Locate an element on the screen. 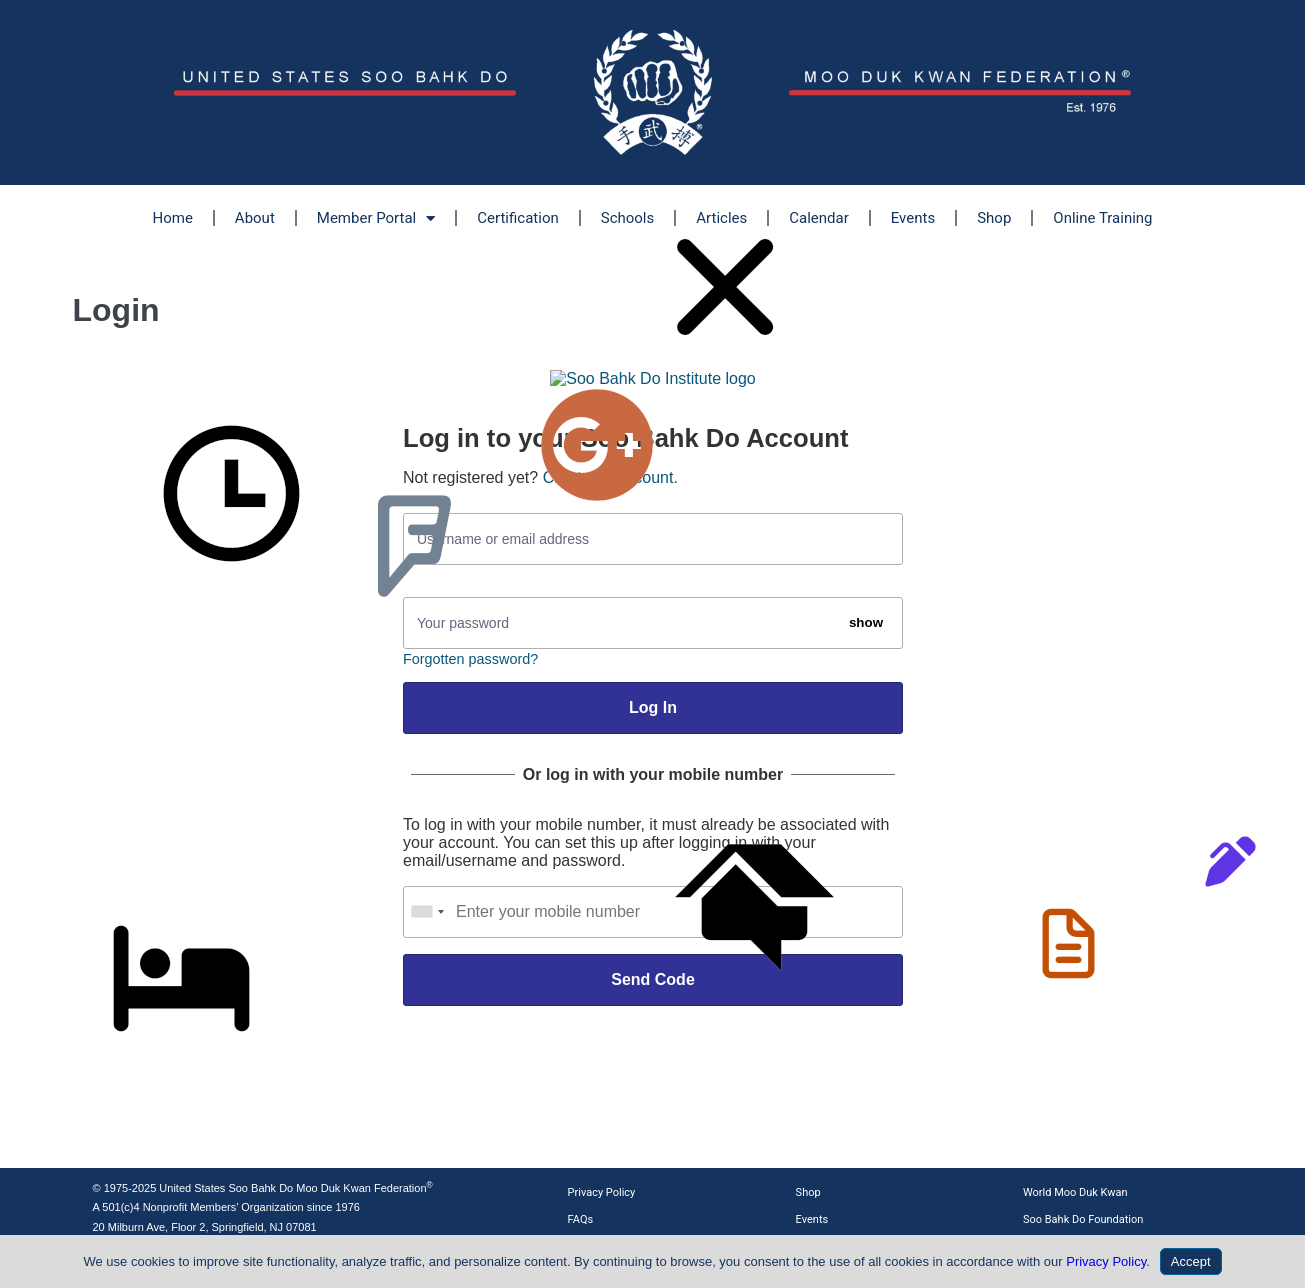  edit or modify content is located at coordinates (1230, 861).